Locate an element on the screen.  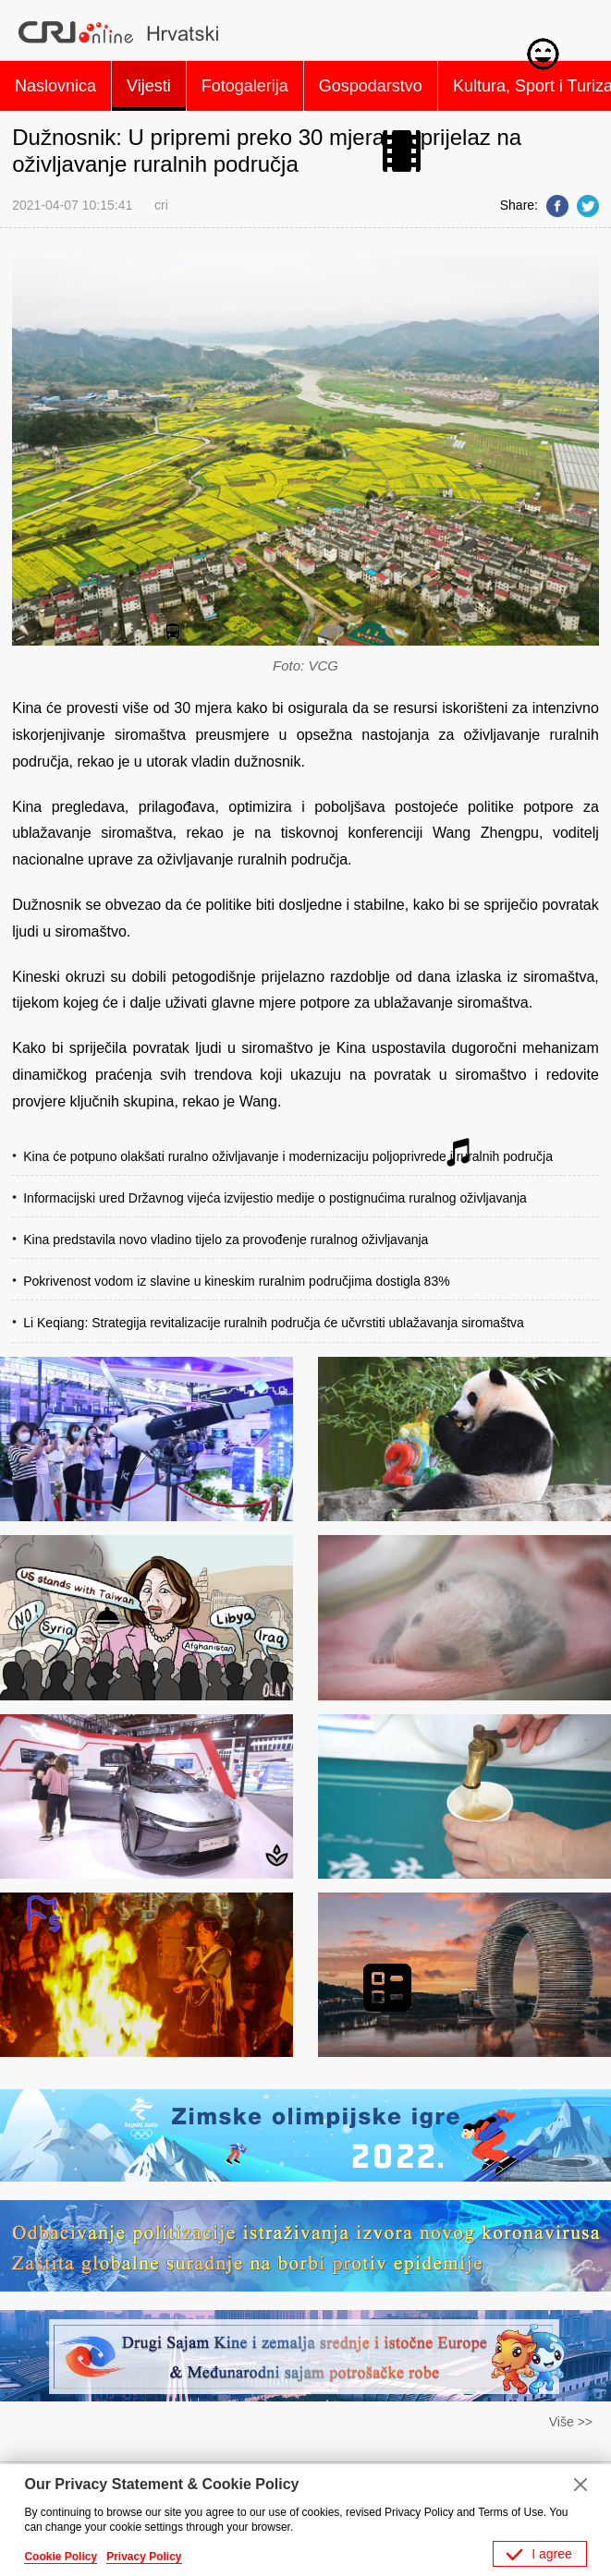
access spa or wellness services is located at coordinates (276, 1855).